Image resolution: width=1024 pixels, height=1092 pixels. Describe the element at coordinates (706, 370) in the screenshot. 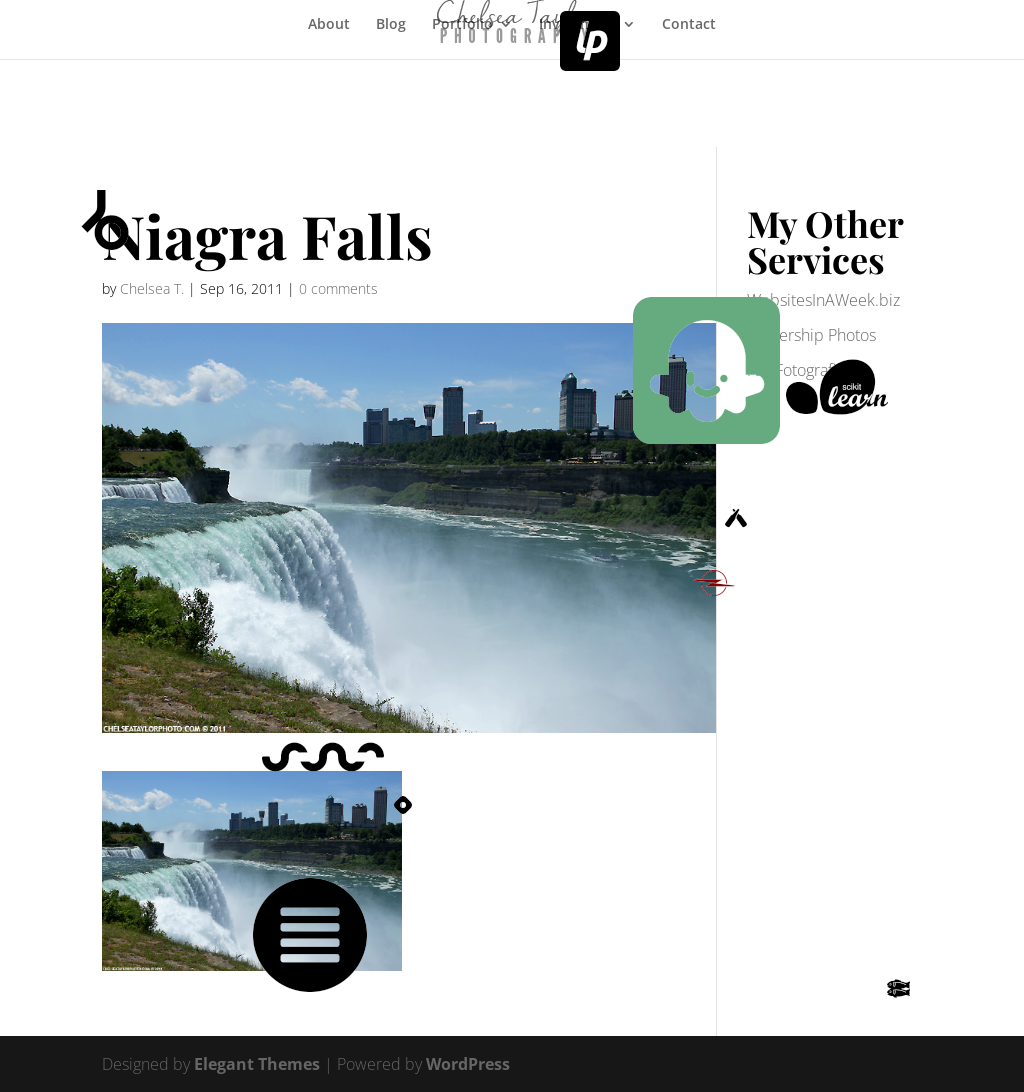

I see `open the coze app` at that location.